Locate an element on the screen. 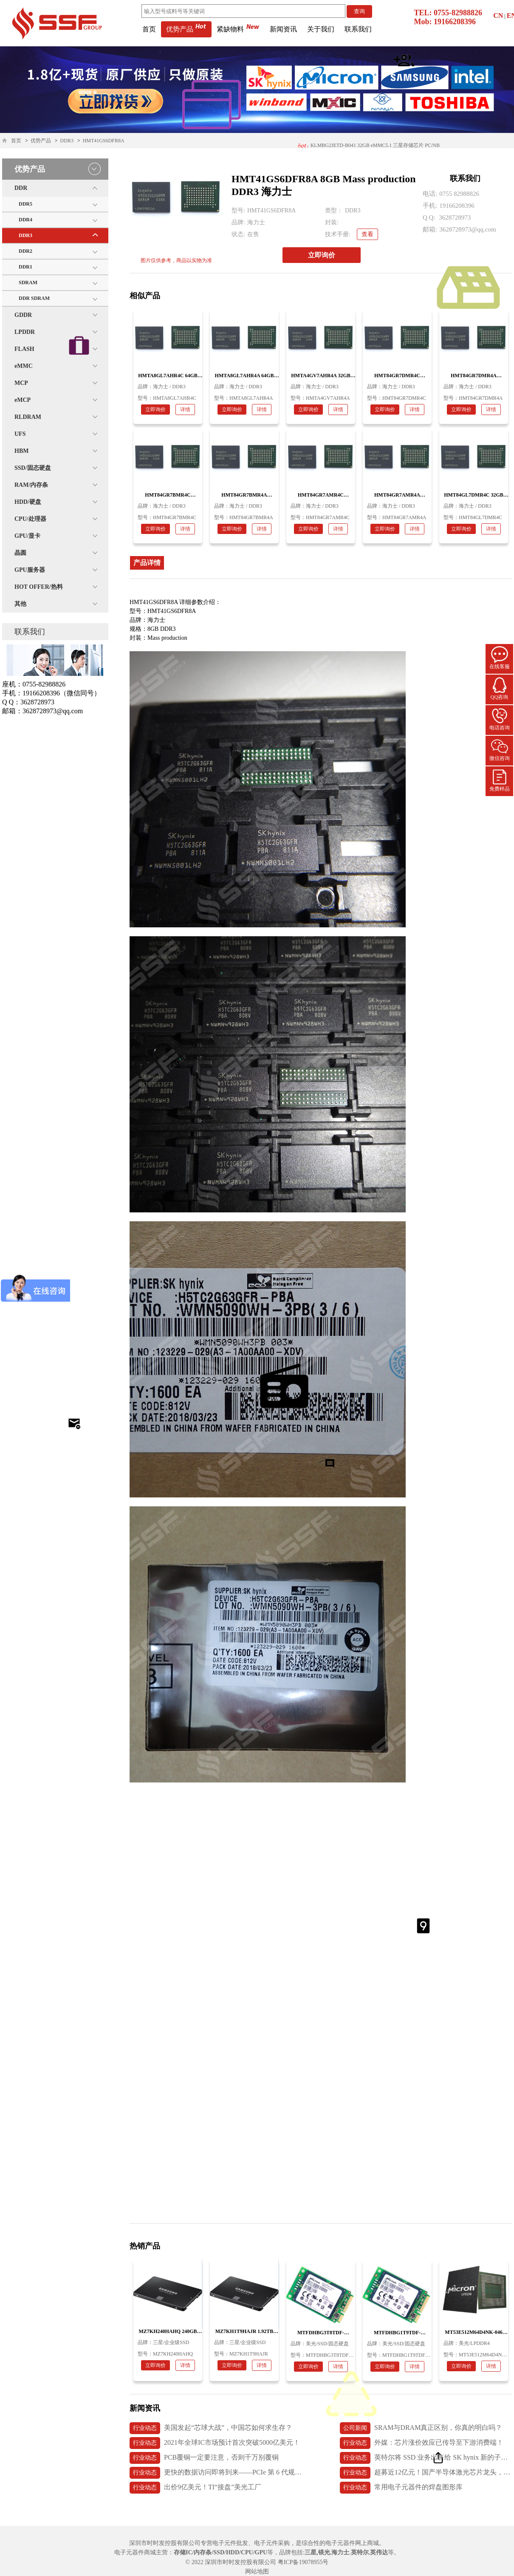  share content to another app or platform is located at coordinates (438, 2457).